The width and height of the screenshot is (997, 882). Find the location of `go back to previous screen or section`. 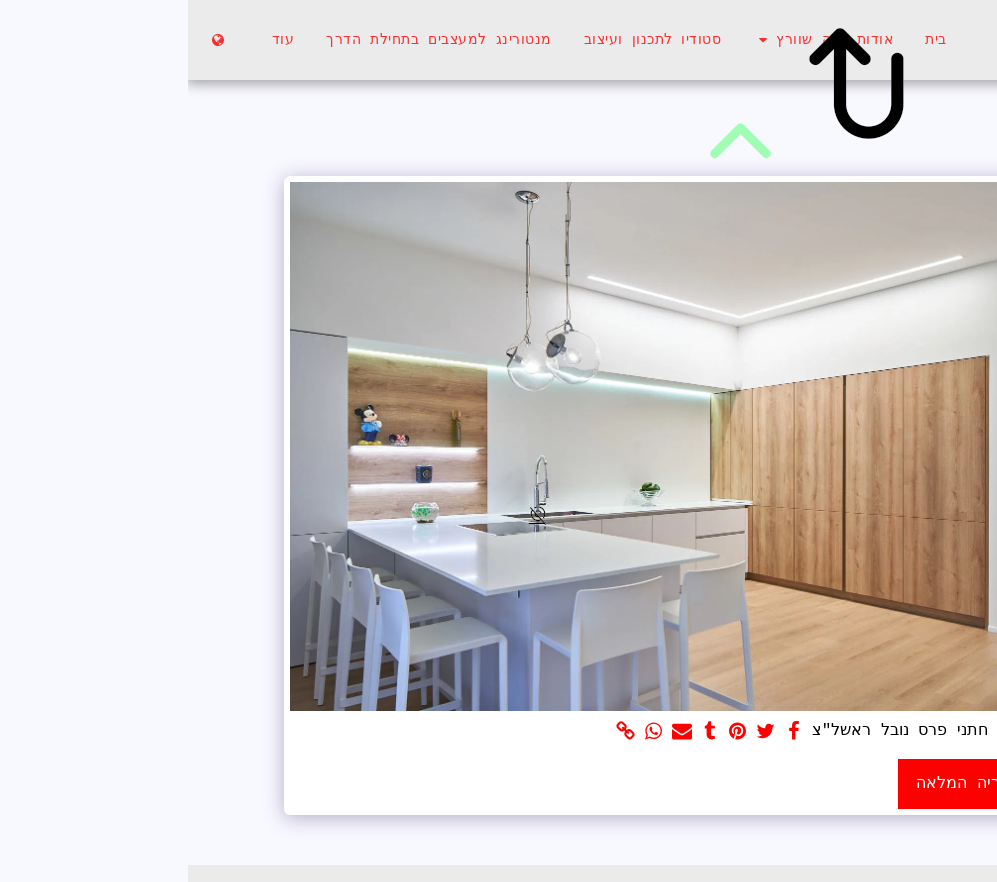

go back to previous screen or section is located at coordinates (860, 83).